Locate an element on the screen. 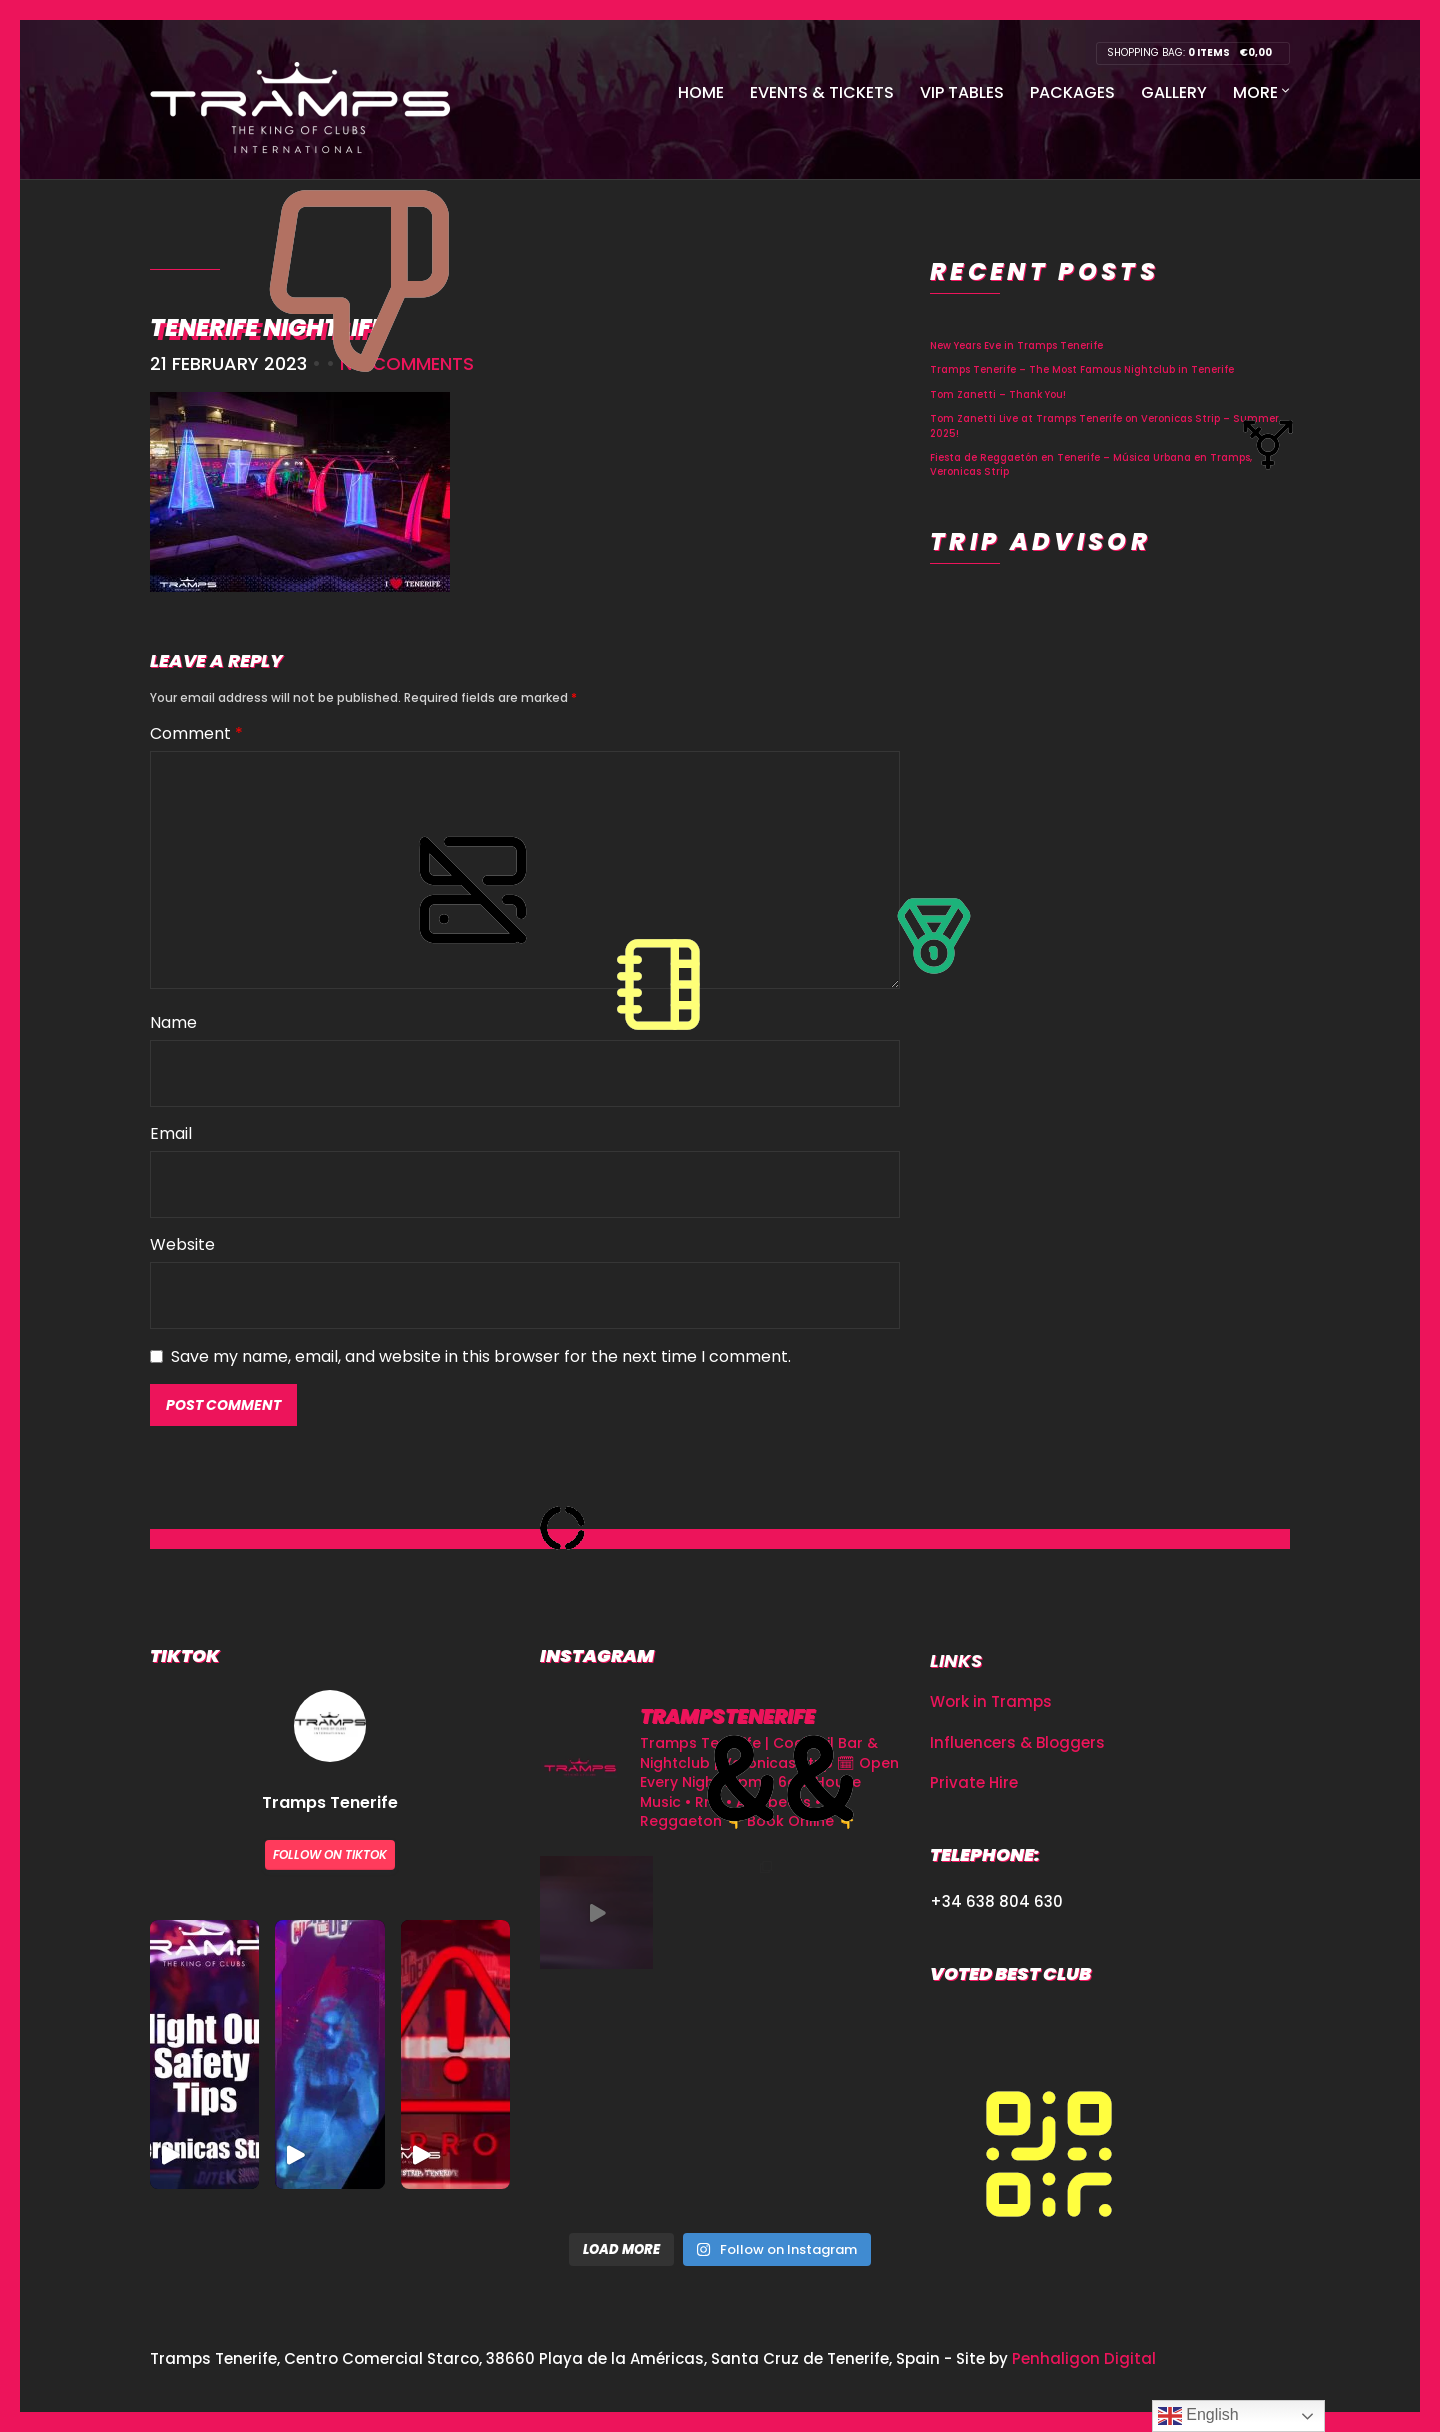 Image resolution: width=1440 pixels, height=2432 pixels. indicates transgender identity option is located at coordinates (1268, 445).